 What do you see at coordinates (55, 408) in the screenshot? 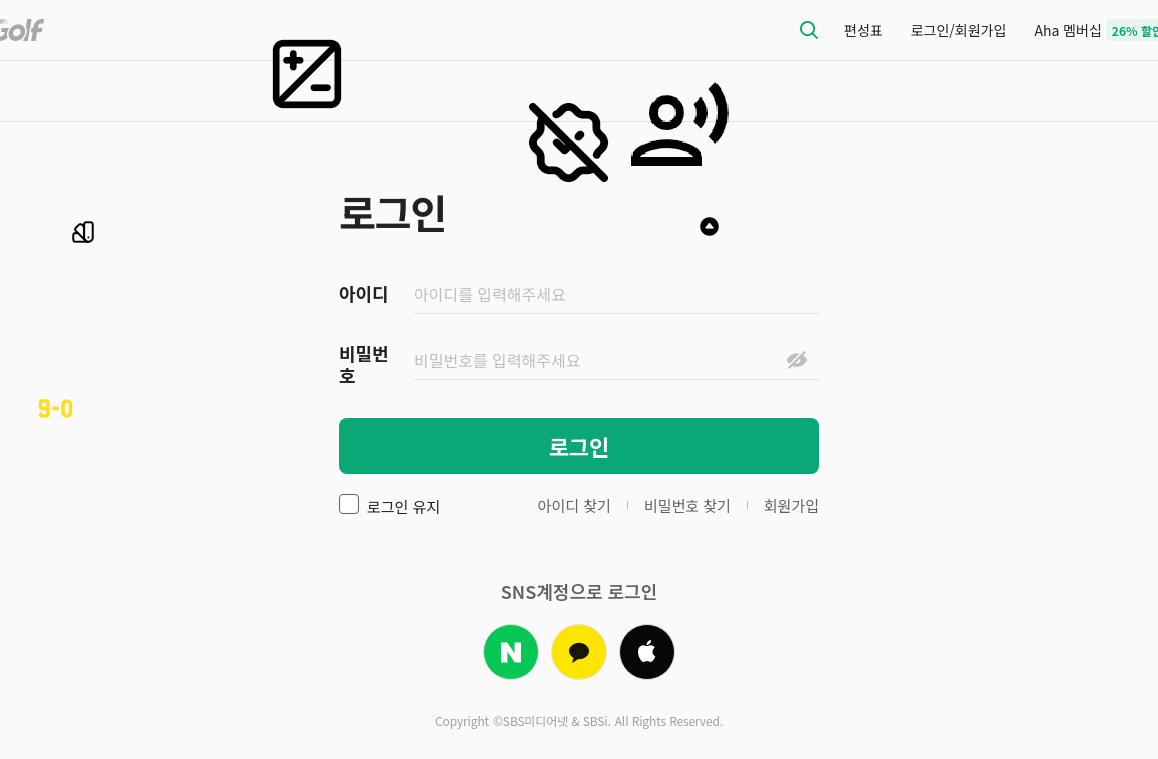
I see `sort items in descending numerical order` at bounding box center [55, 408].